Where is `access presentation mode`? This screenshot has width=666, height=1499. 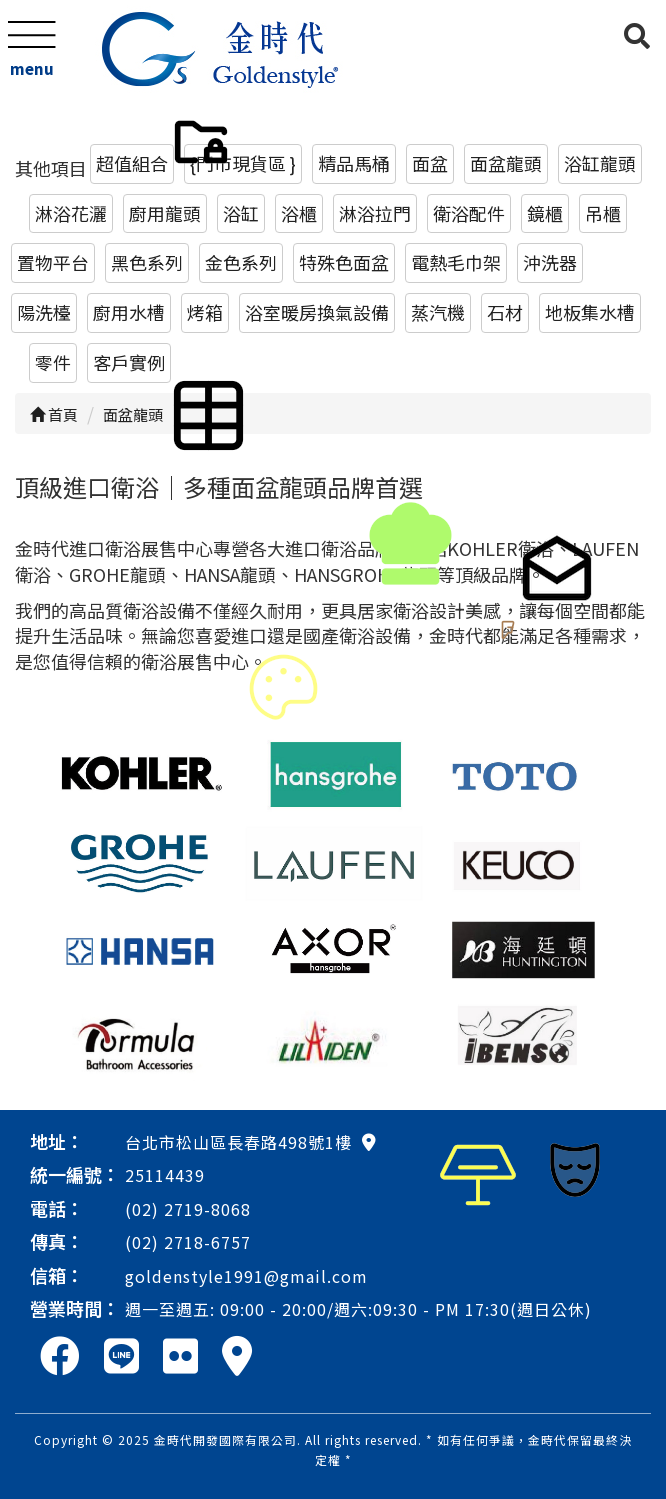 access presentation mode is located at coordinates (478, 1175).